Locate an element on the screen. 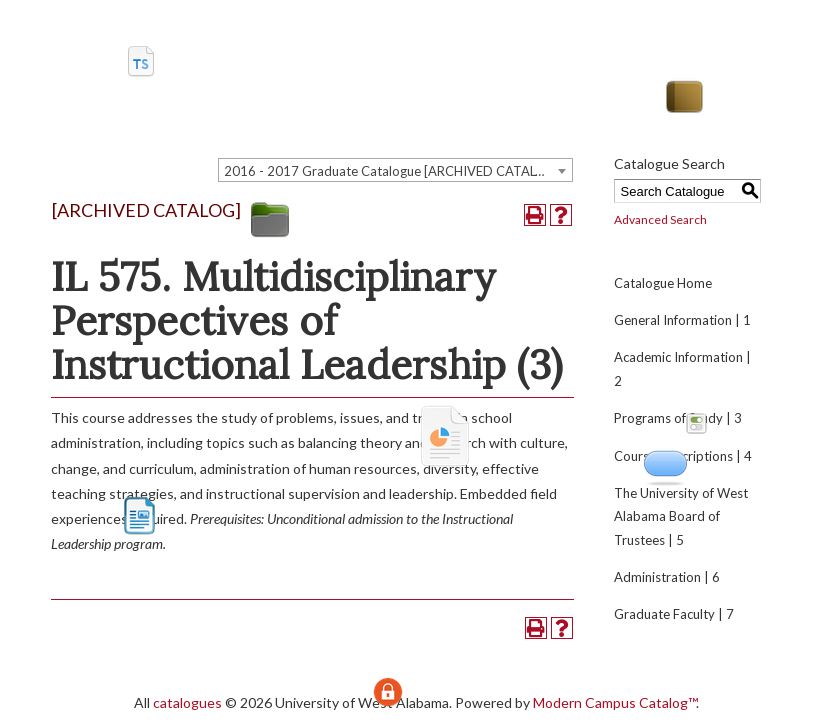  open a text document template file is located at coordinates (139, 515).